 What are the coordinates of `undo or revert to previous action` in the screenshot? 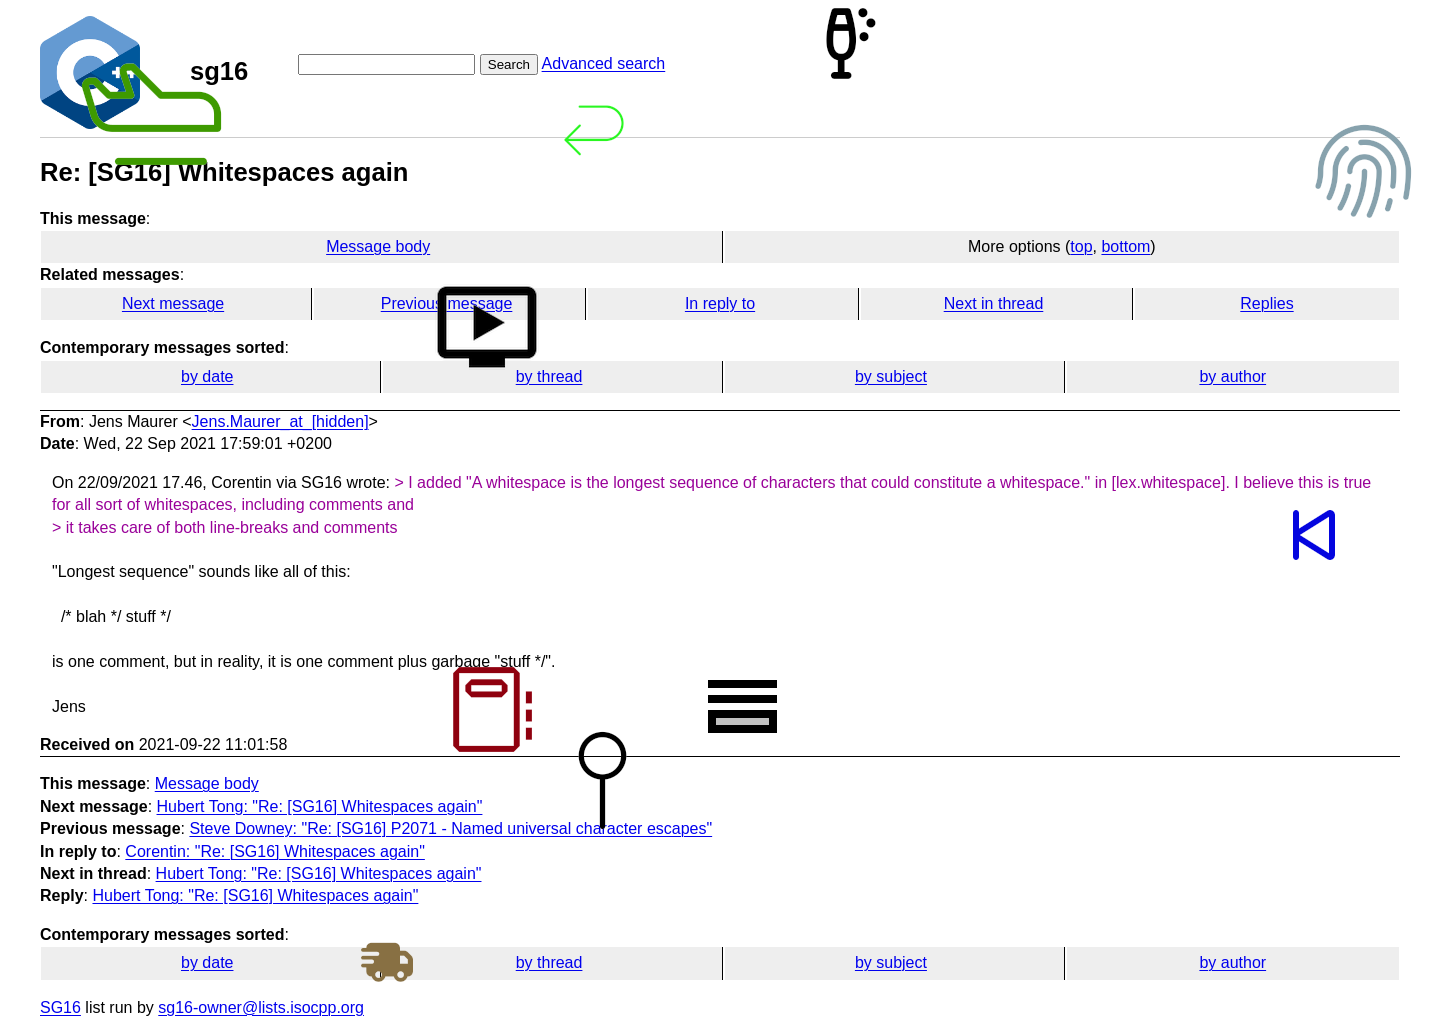 It's located at (594, 128).